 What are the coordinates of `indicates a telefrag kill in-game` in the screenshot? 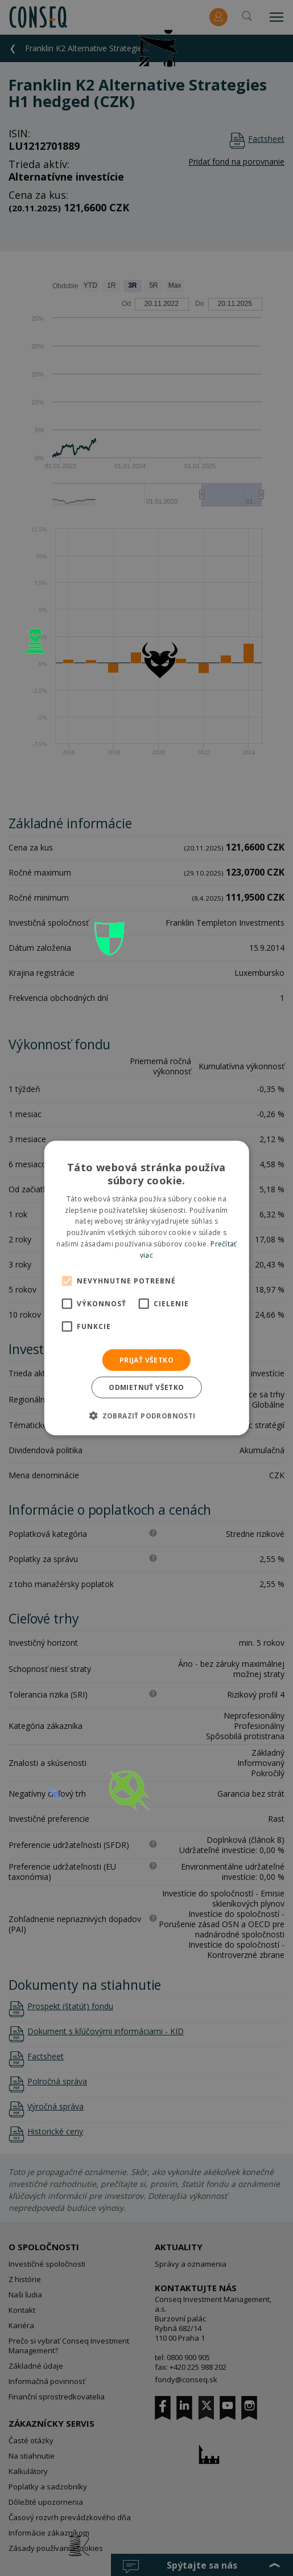 It's located at (35, 641).